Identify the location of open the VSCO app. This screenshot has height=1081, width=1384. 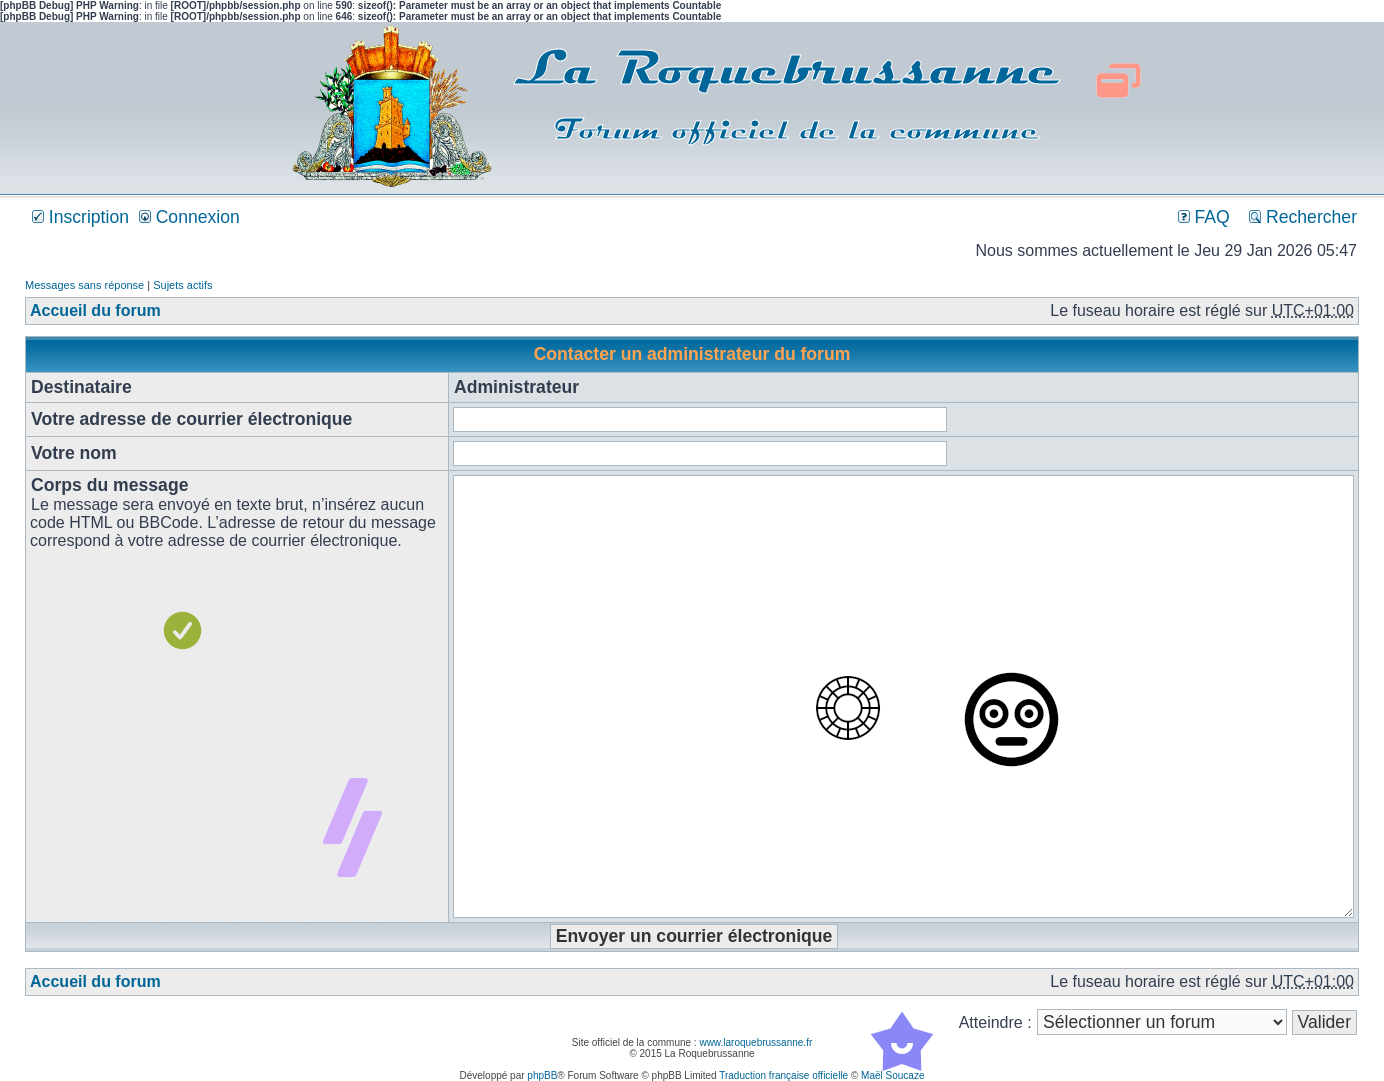
(848, 708).